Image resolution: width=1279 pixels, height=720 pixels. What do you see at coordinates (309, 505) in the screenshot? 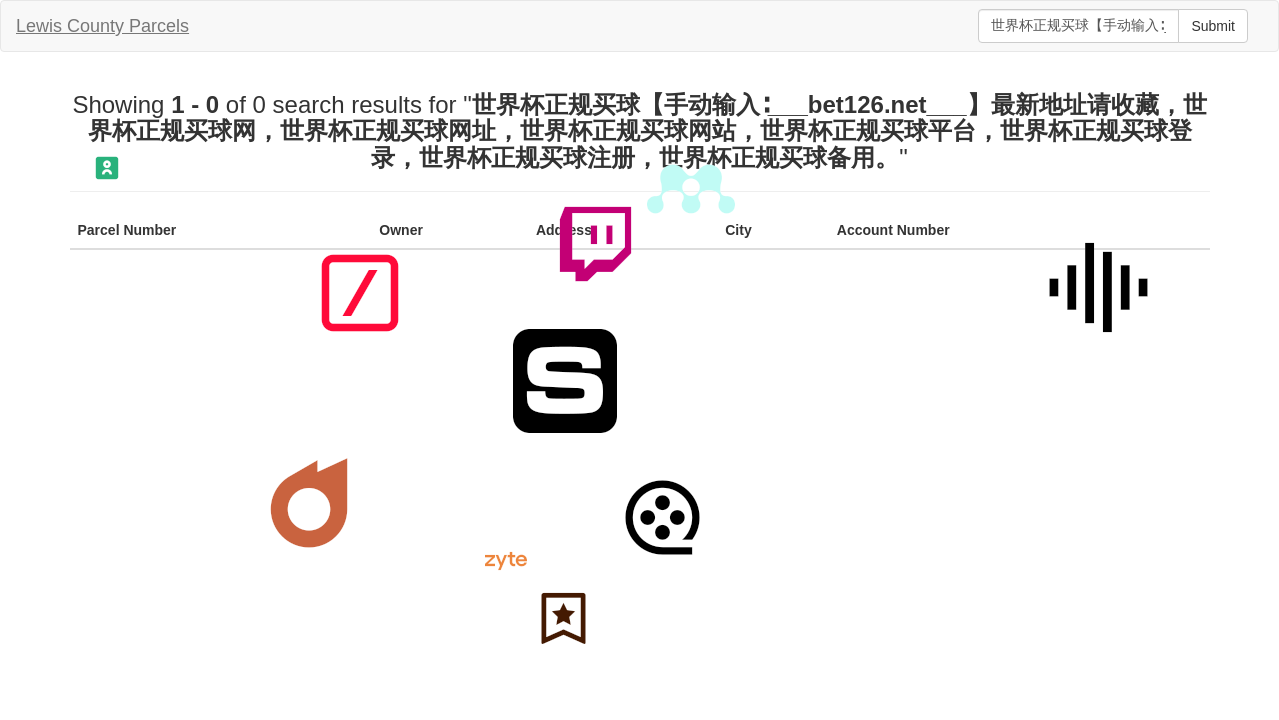
I see `meteor or comet indicator for weather events` at bounding box center [309, 505].